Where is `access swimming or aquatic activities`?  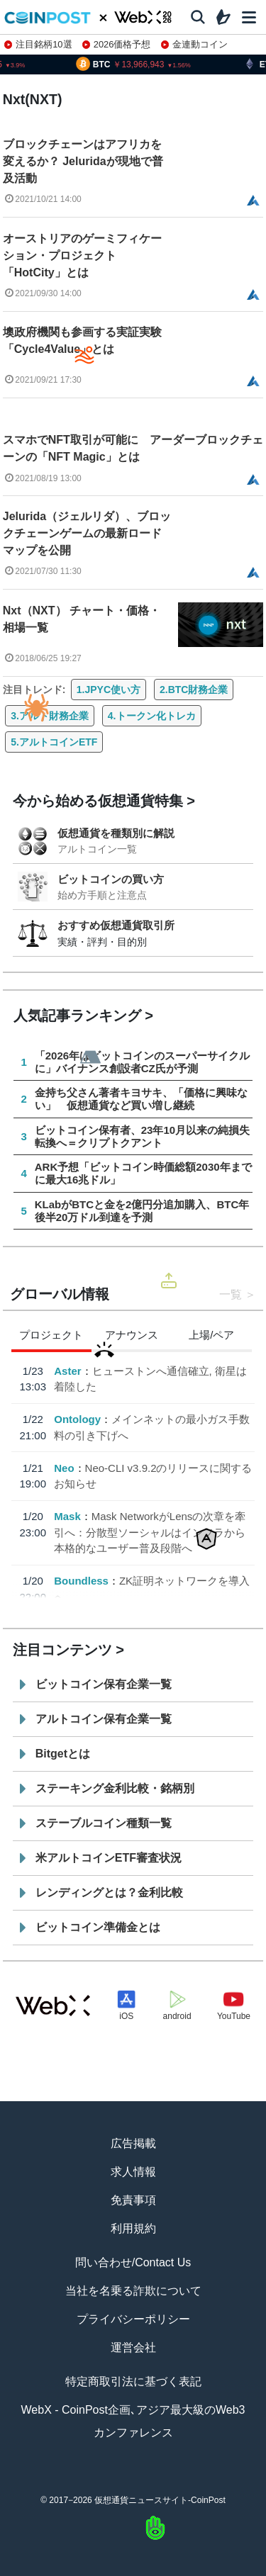 access swimming or aquatic activities is located at coordinates (84, 355).